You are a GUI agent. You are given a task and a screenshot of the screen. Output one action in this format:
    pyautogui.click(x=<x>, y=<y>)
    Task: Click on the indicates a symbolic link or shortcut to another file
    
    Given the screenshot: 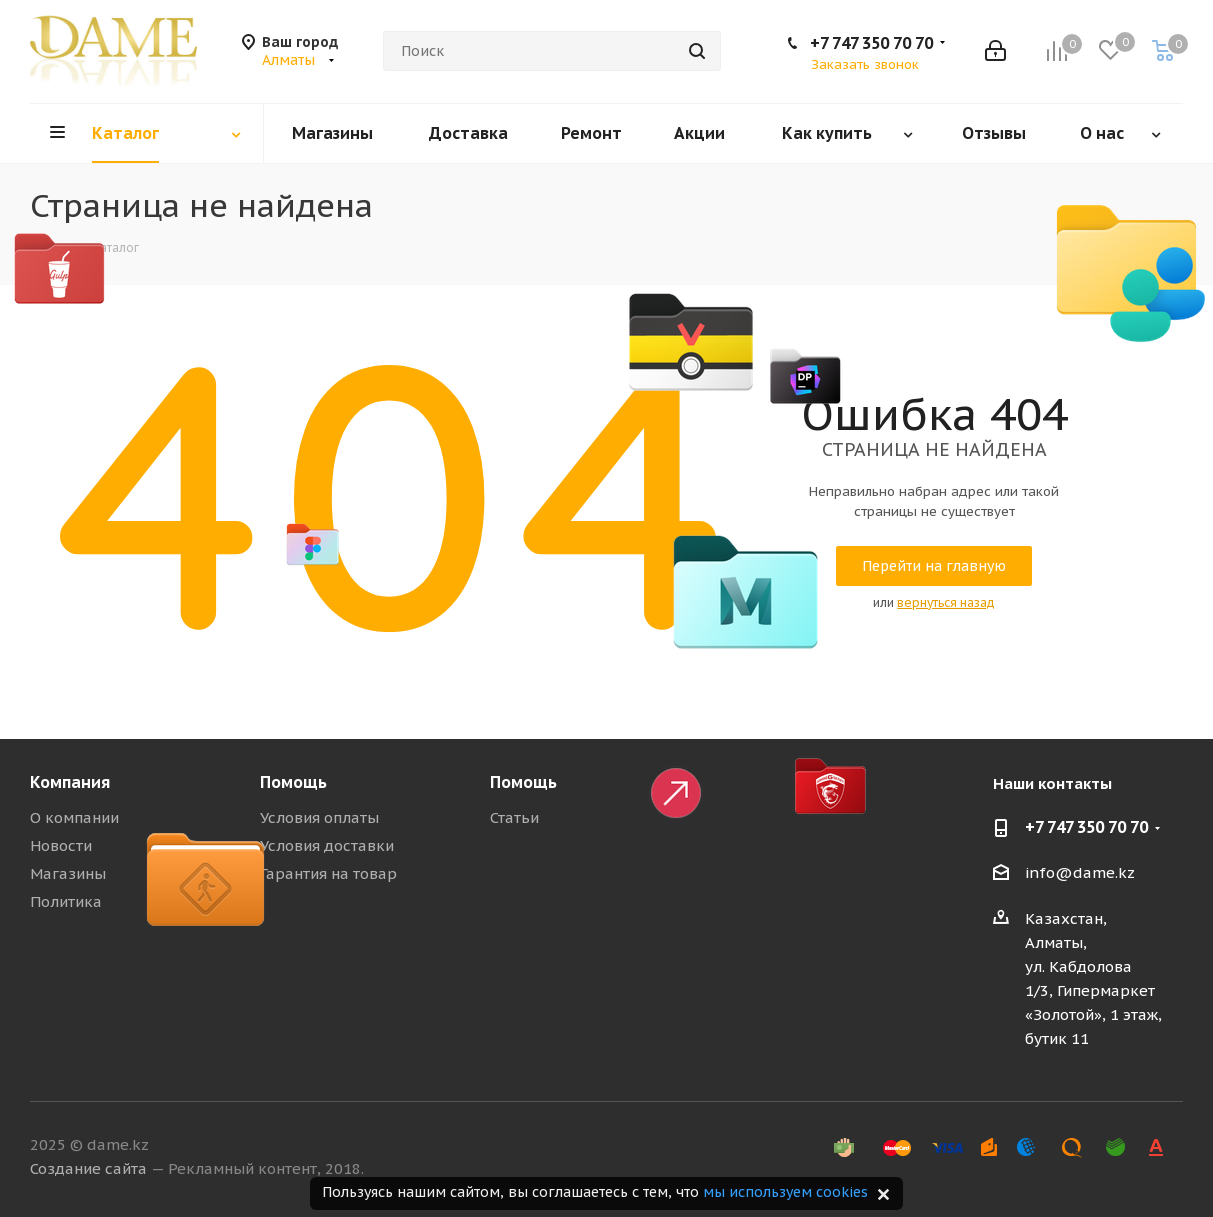 What is the action you would take?
    pyautogui.click(x=676, y=793)
    